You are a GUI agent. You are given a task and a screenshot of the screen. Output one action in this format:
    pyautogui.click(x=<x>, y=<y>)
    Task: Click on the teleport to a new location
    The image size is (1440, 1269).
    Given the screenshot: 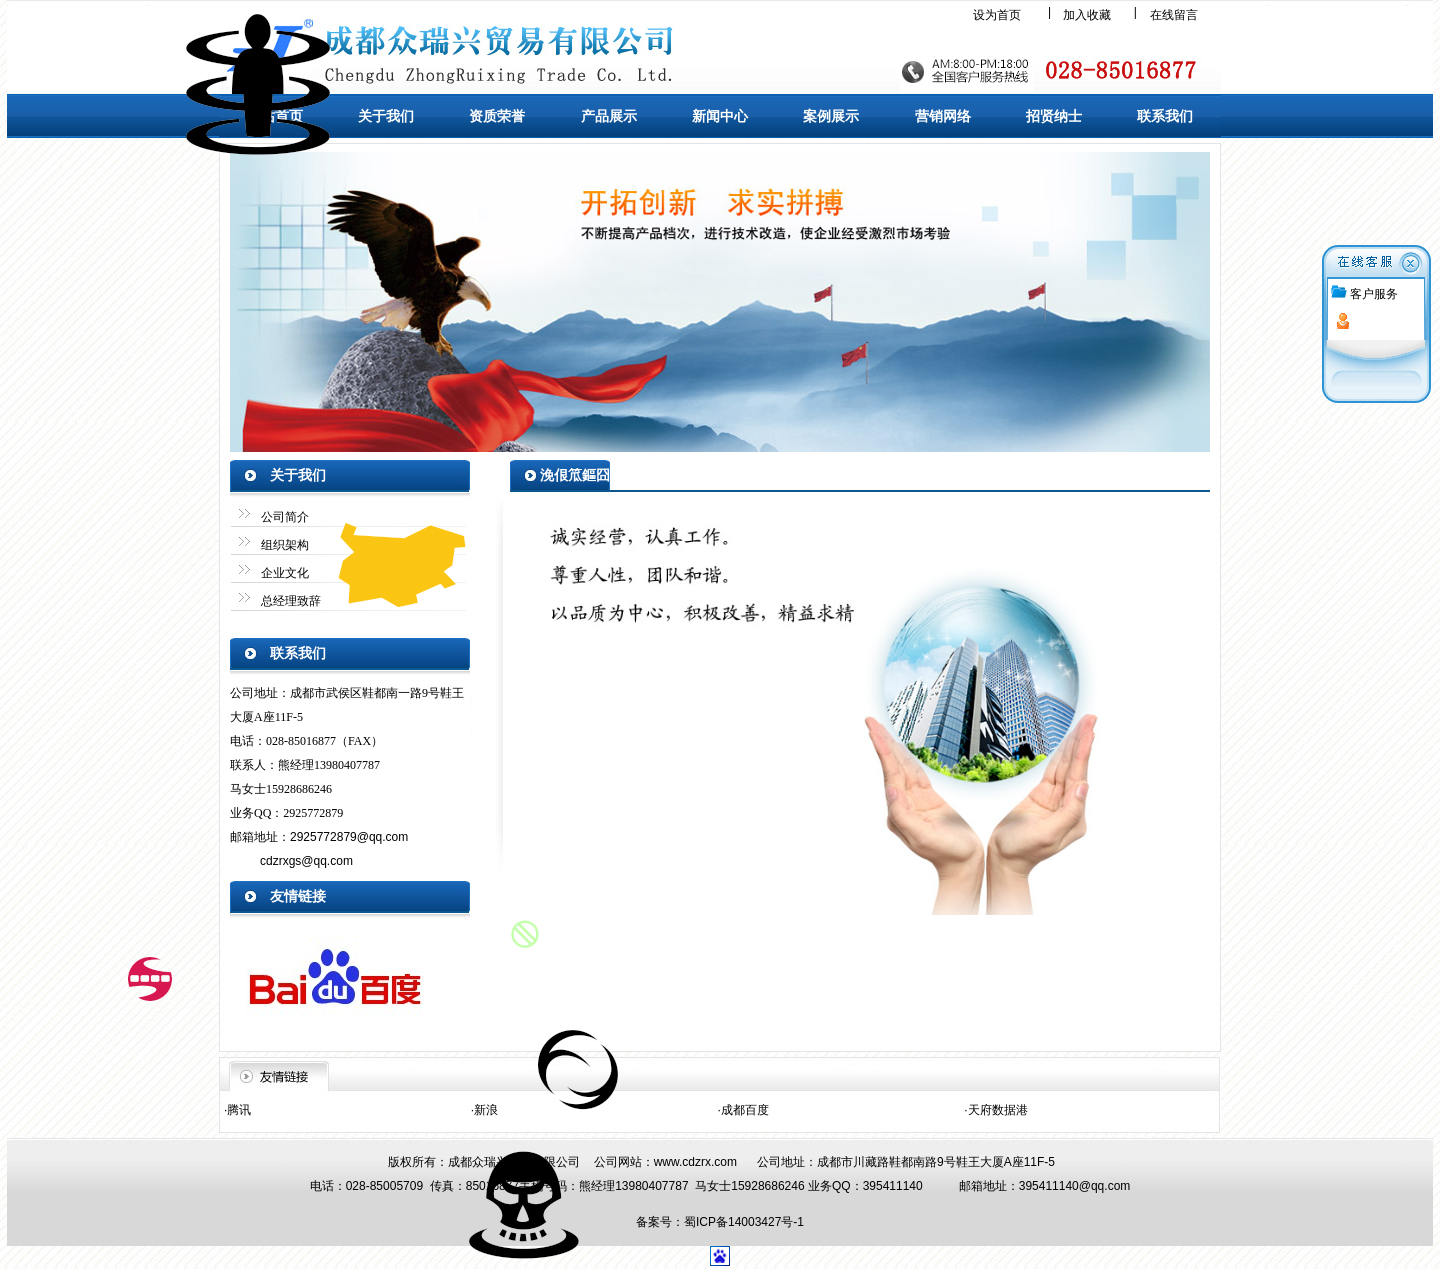 What is the action you would take?
    pyautogui.click(x=258, y=87)
    